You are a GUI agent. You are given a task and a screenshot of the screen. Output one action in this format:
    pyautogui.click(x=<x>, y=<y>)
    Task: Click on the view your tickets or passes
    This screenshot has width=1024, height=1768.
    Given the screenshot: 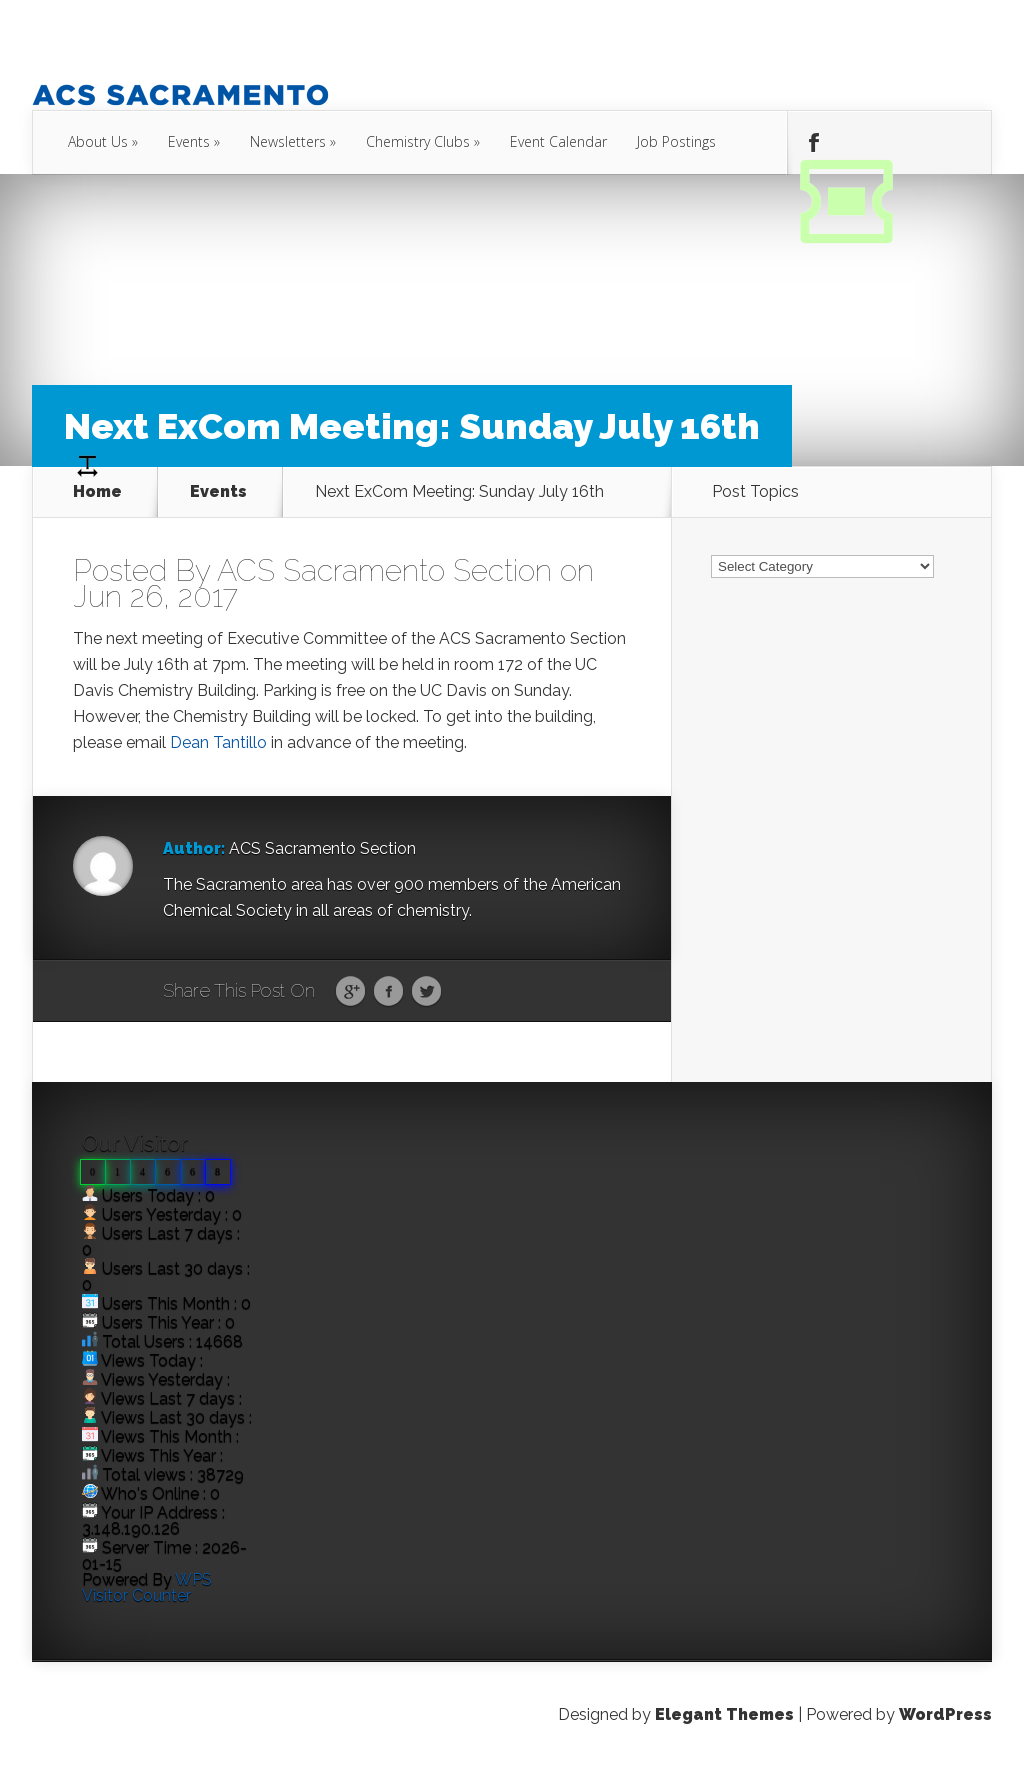 What is the action you would take?
    pyautogui.click(x=846, y=201)
    